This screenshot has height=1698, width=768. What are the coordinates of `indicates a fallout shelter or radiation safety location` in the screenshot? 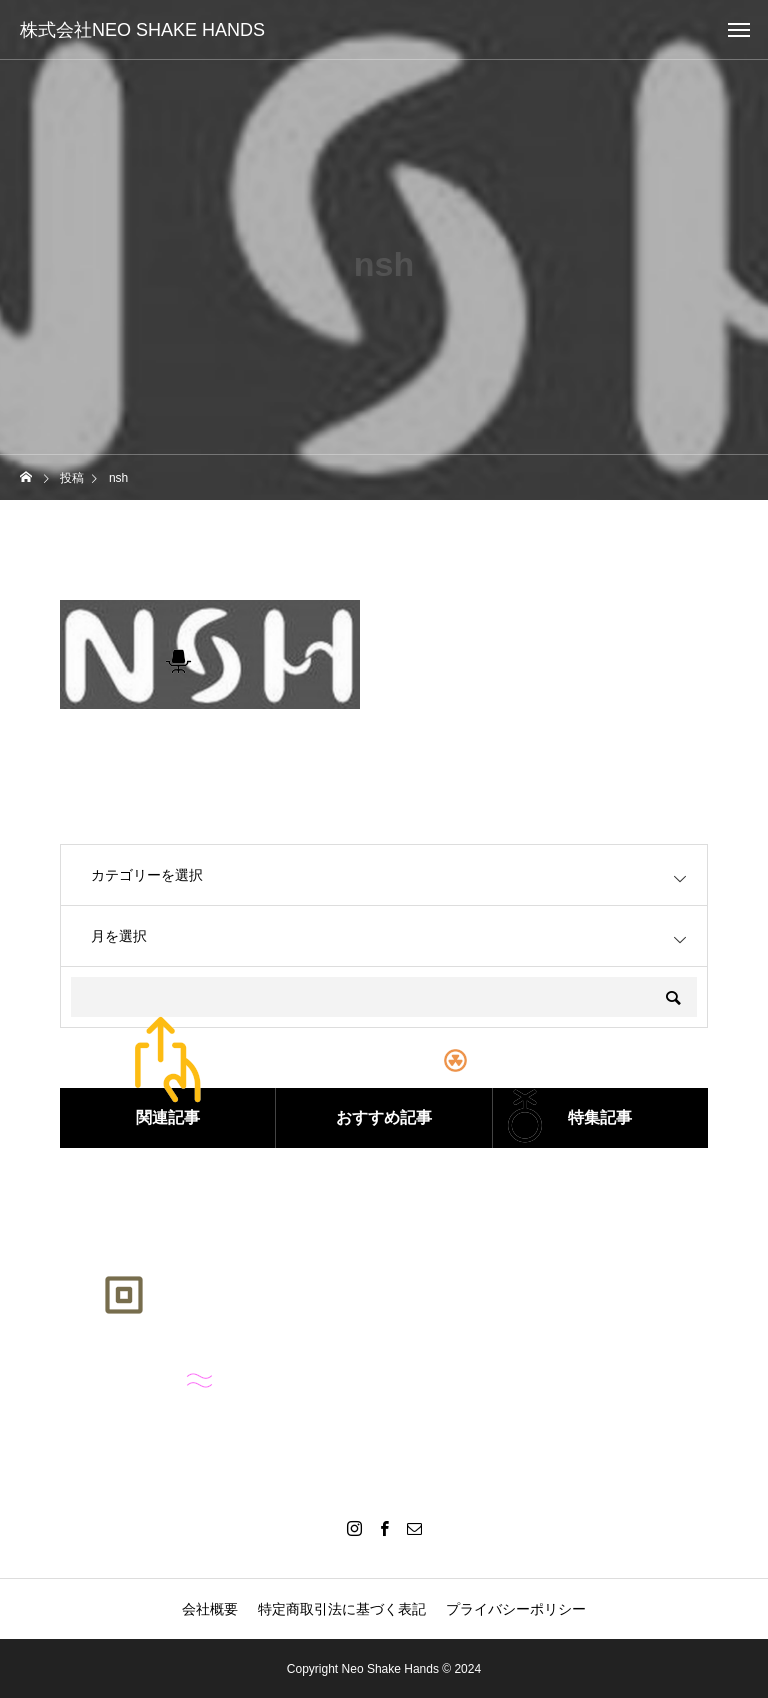 It's located at (455, 1060).